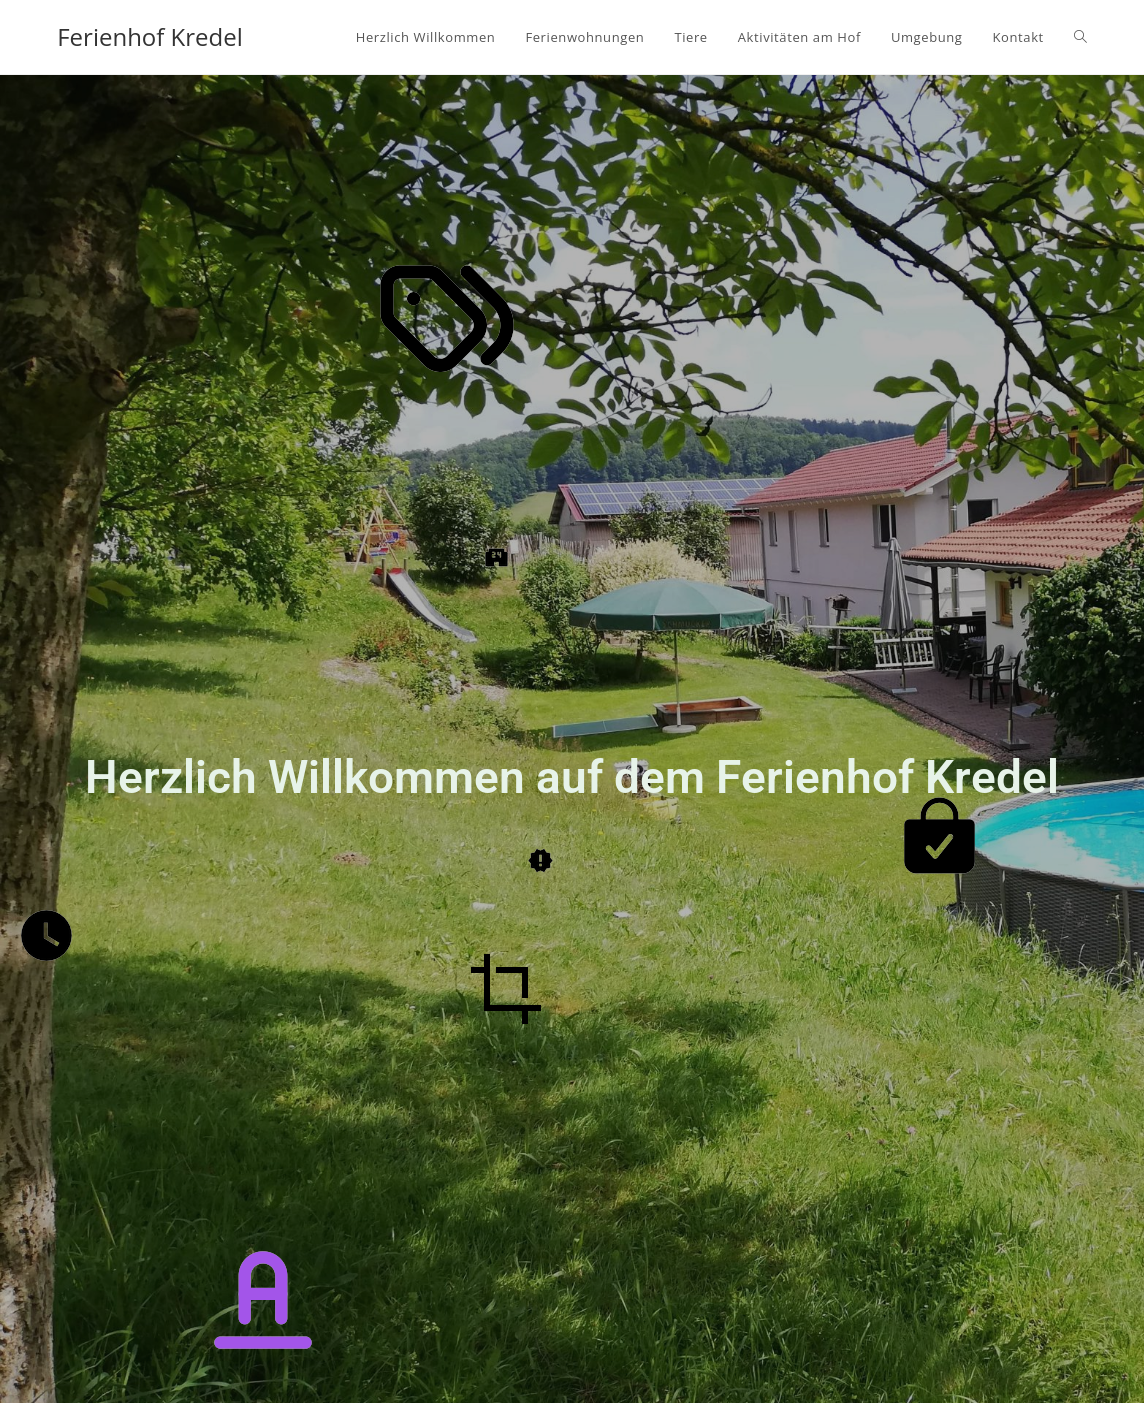 The image size is (1144, 1403). I want to click on manage tags or labels, so click(447, 312).